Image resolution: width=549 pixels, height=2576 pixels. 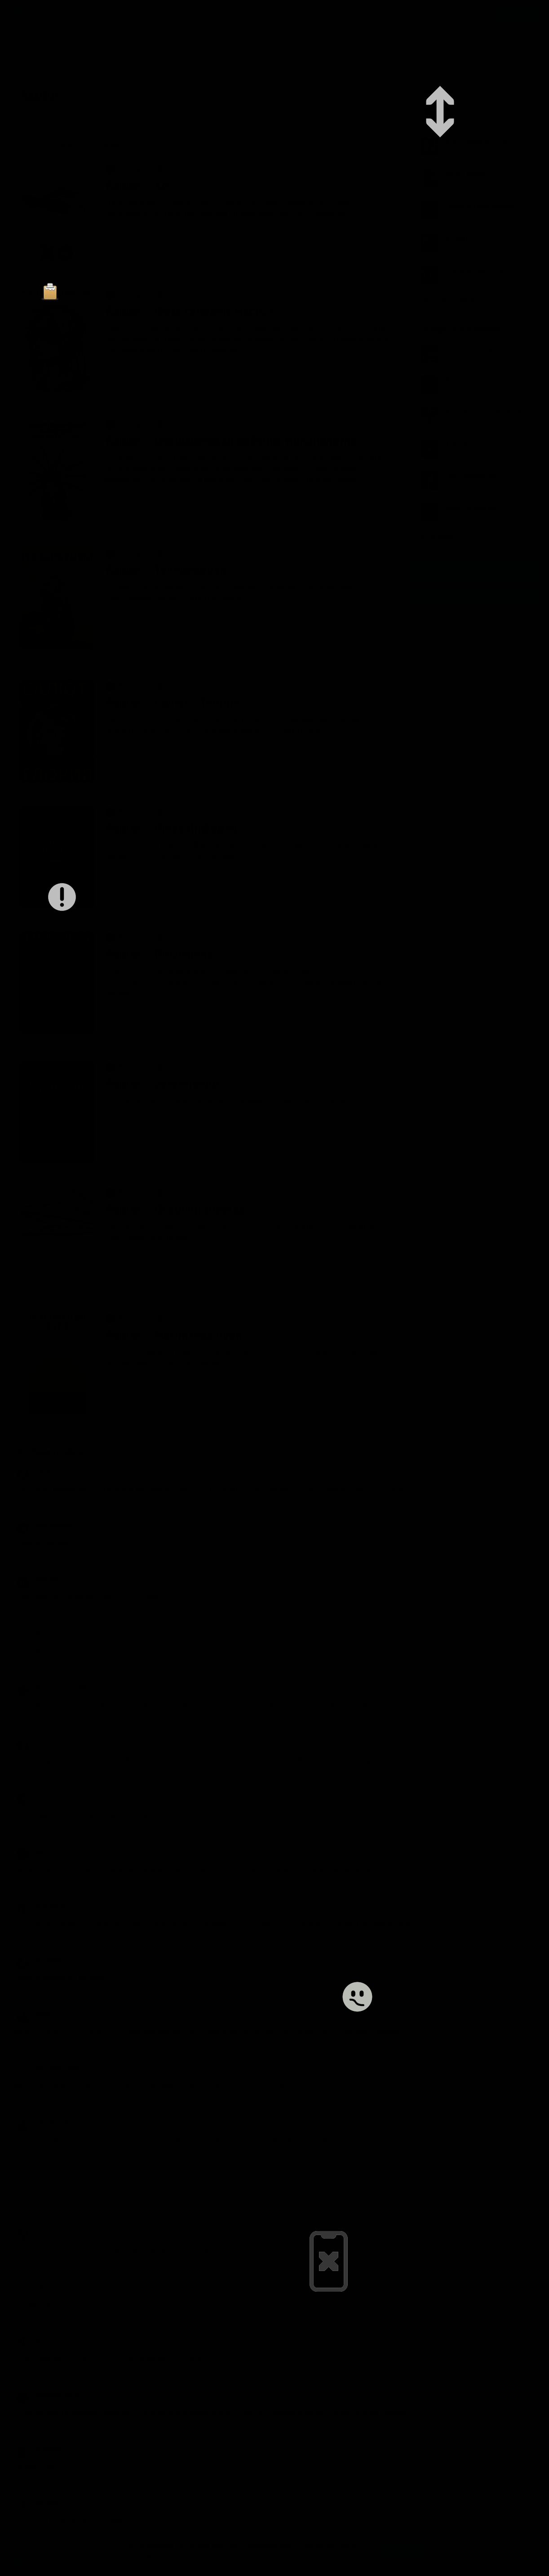 I want to click on flip object vertically, so click(x=440, y=111).